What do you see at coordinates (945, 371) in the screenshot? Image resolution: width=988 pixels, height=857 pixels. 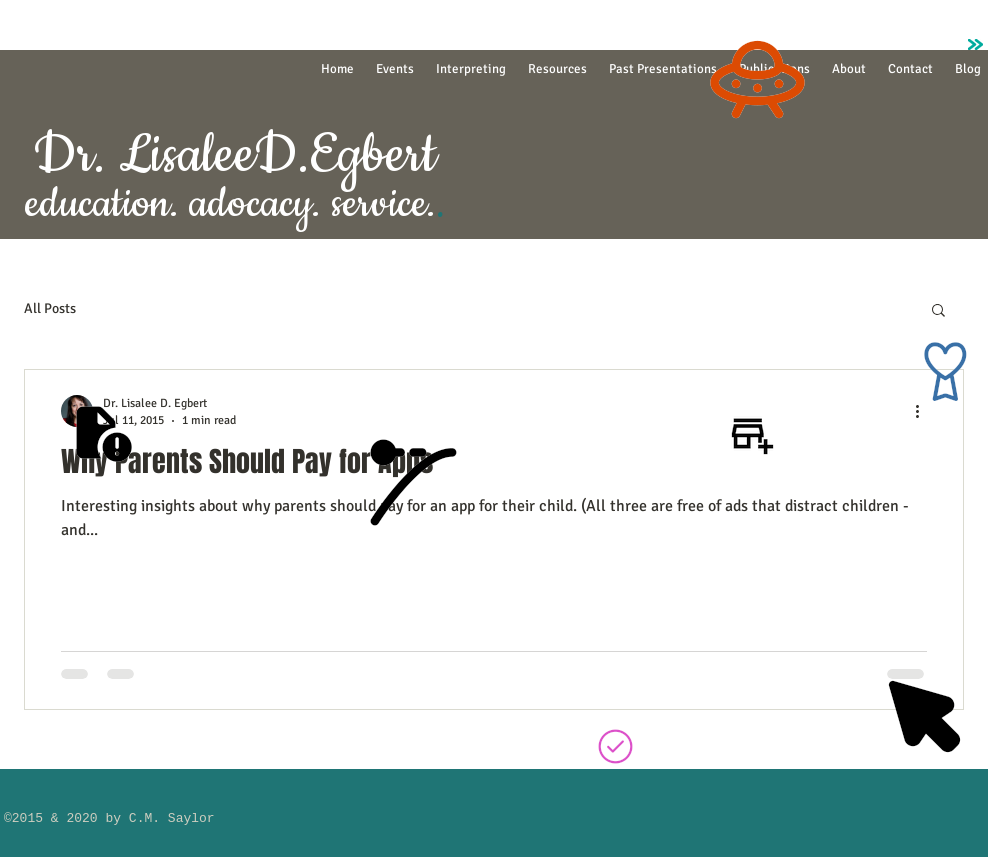 I see `view sponsor tiers and levels` at bounding box center [945, 371].